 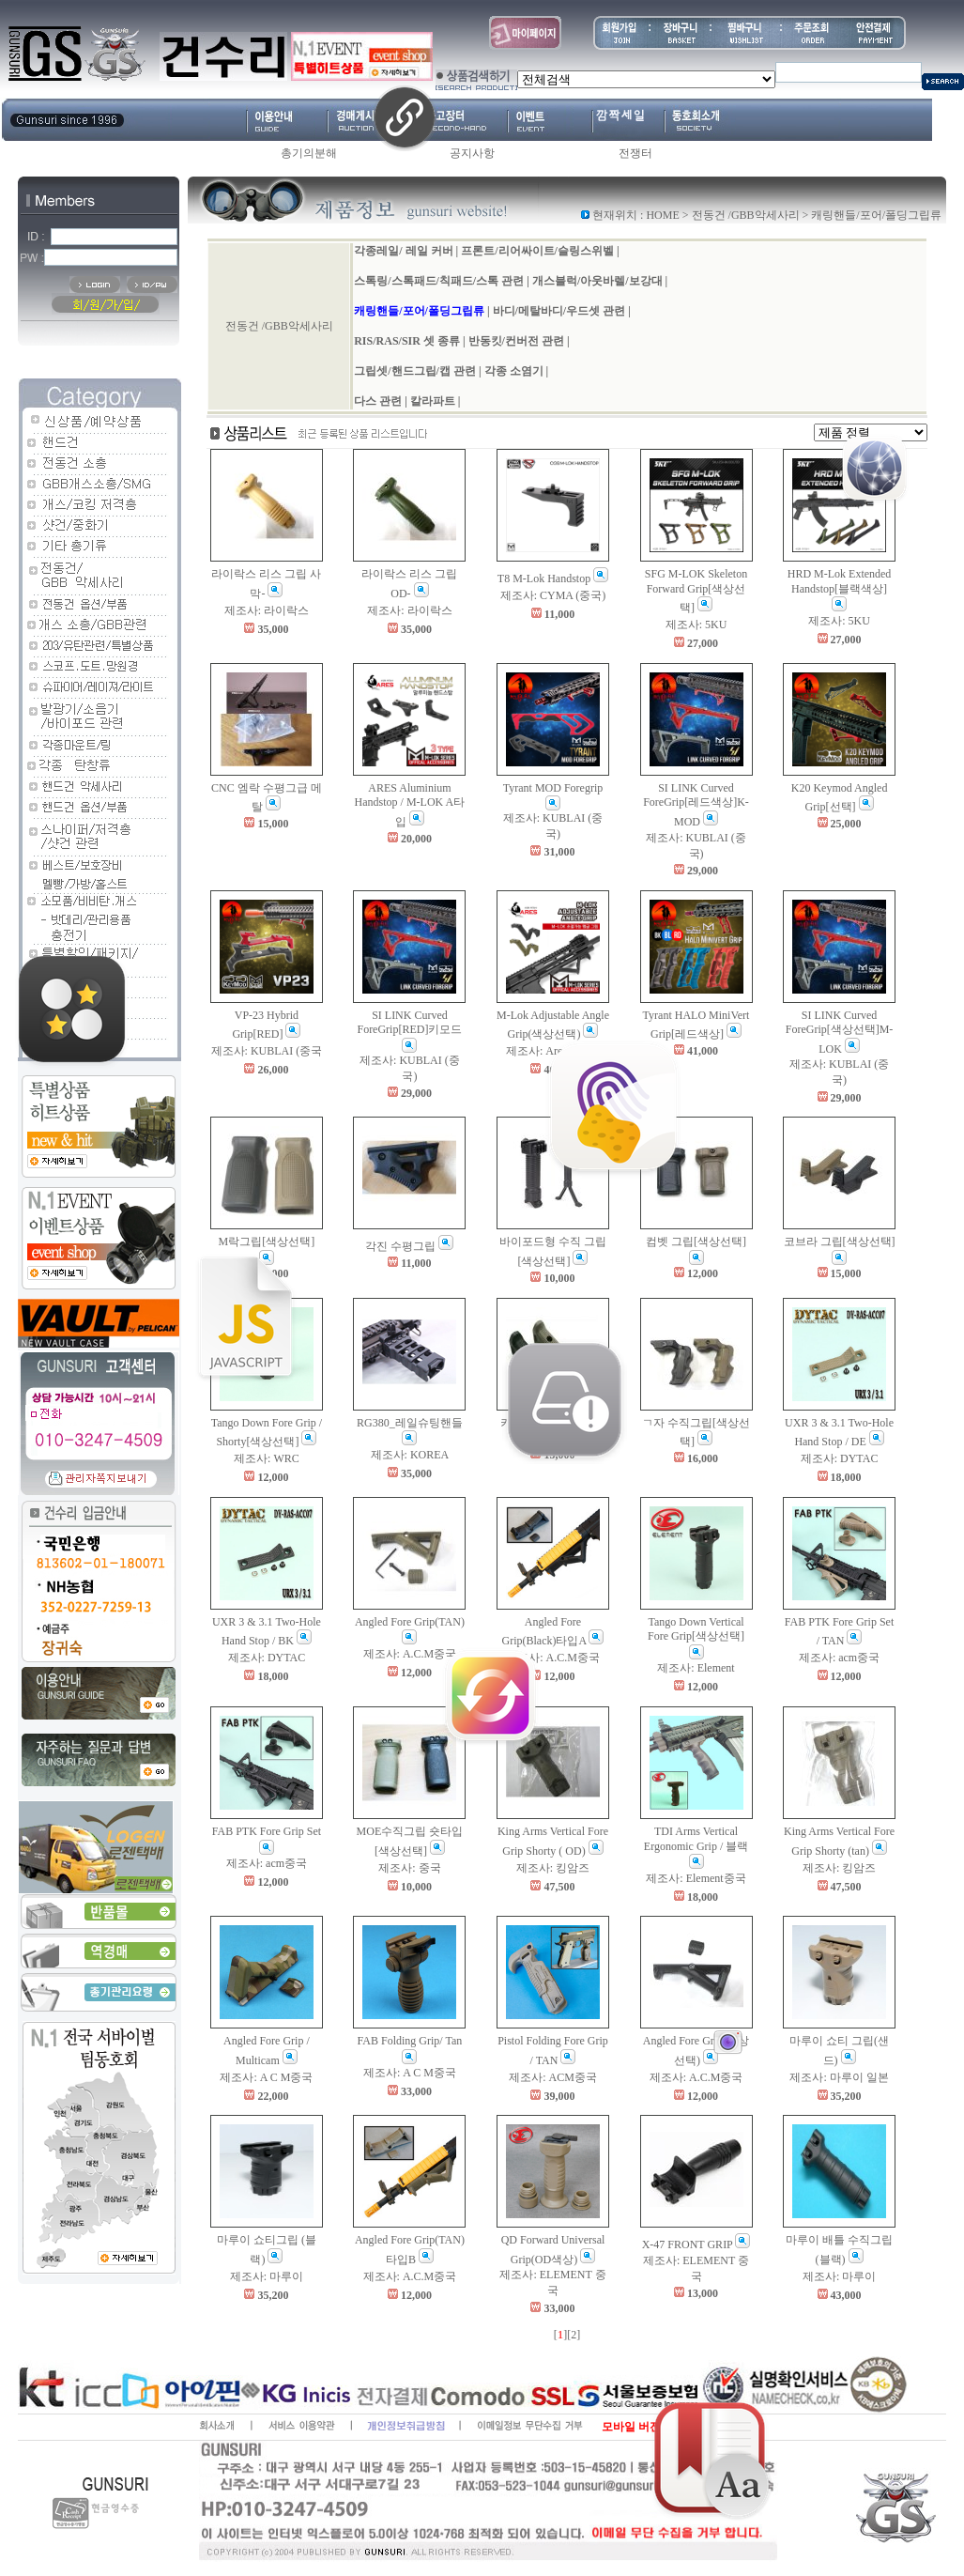 What do you see at coordinates (710, 2458) in the screenshot?
I see `open the dictionary app` at bounding box center [710, 2458].